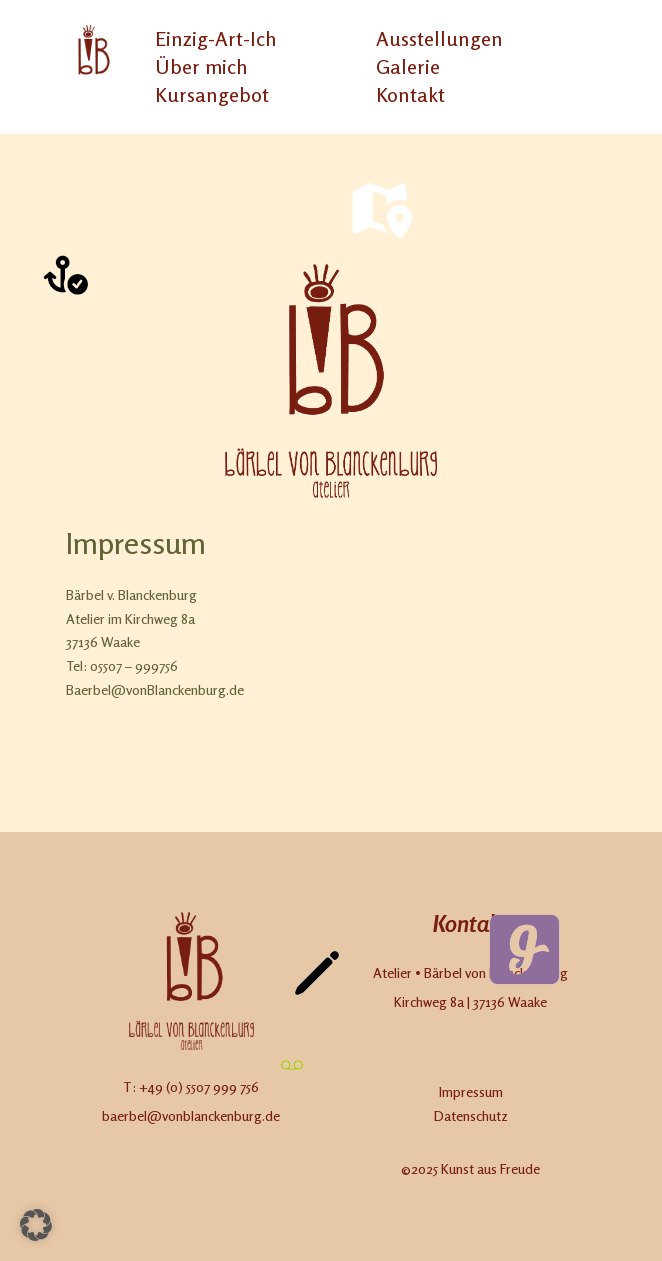  What do you see at coordinates (524, 949) in the screenshot?
I see `glide app logo` at bounding box center [524, 949].